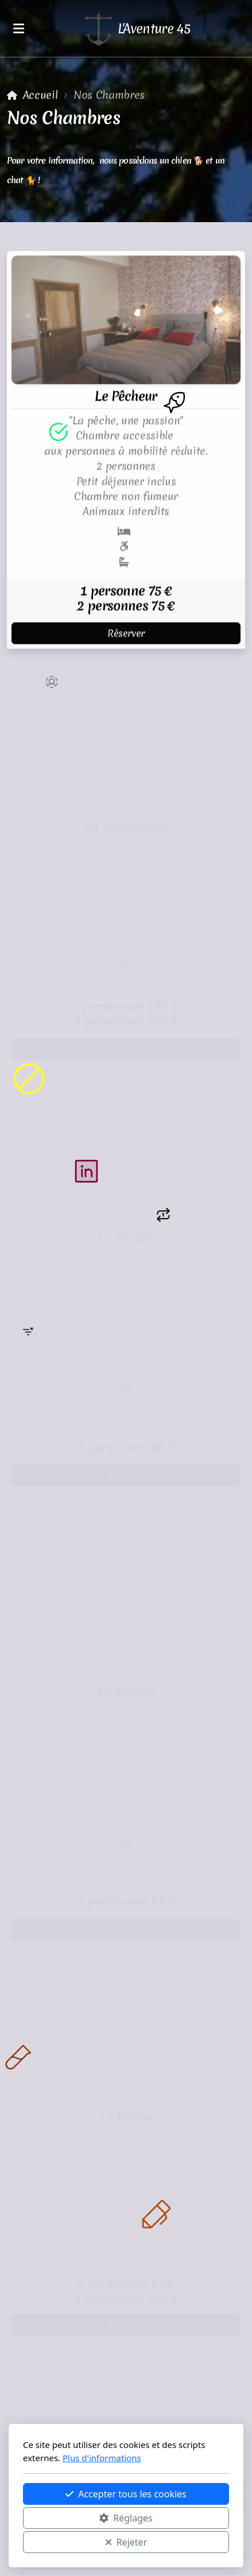 The width and height of the screenshot is (252, 2576). I want to click on remove or clear active filters, so click(28, 1332).